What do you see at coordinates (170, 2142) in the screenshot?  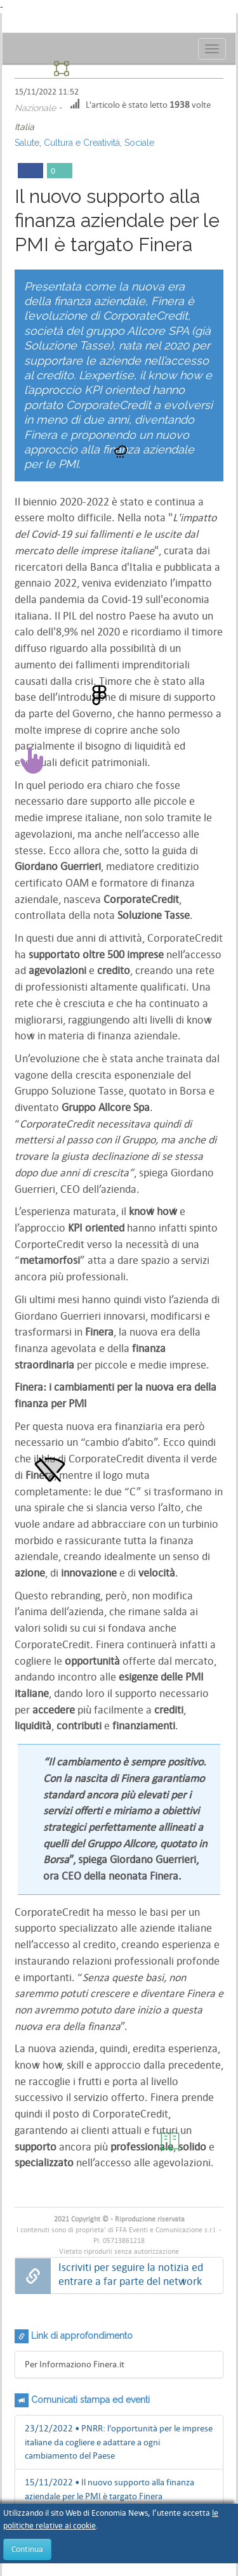 I see `access storage lockers` at bounding box center [170, 2142].